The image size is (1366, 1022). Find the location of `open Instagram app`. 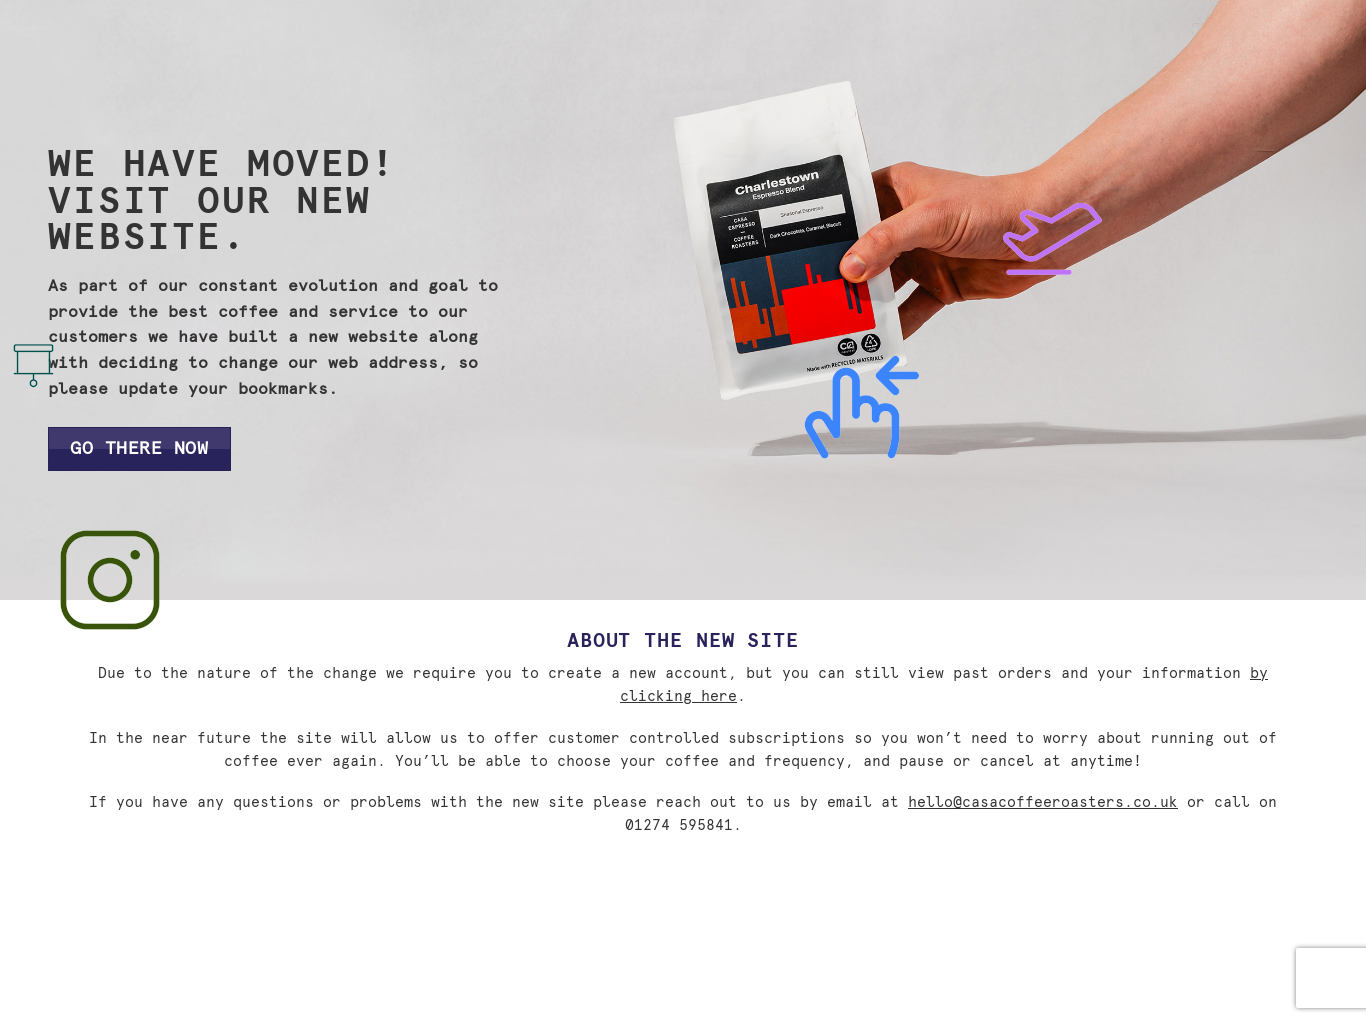

open Instagram app is located at coordinates (110, 580).